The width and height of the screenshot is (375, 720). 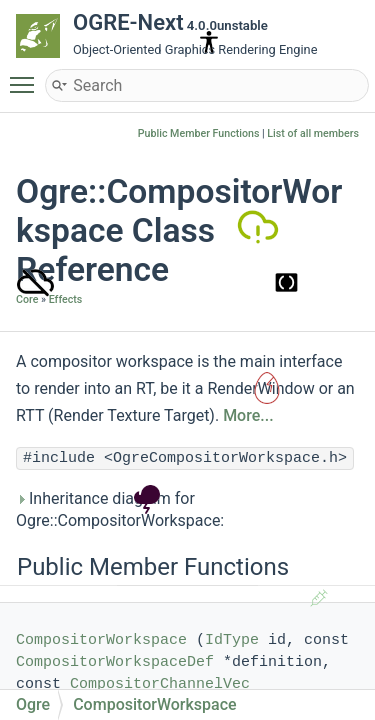 What do you see at coordinates (35, 281) in the screenshot?
I see `indicates no cloud connection or offline status` at bounding box center [35, 281].